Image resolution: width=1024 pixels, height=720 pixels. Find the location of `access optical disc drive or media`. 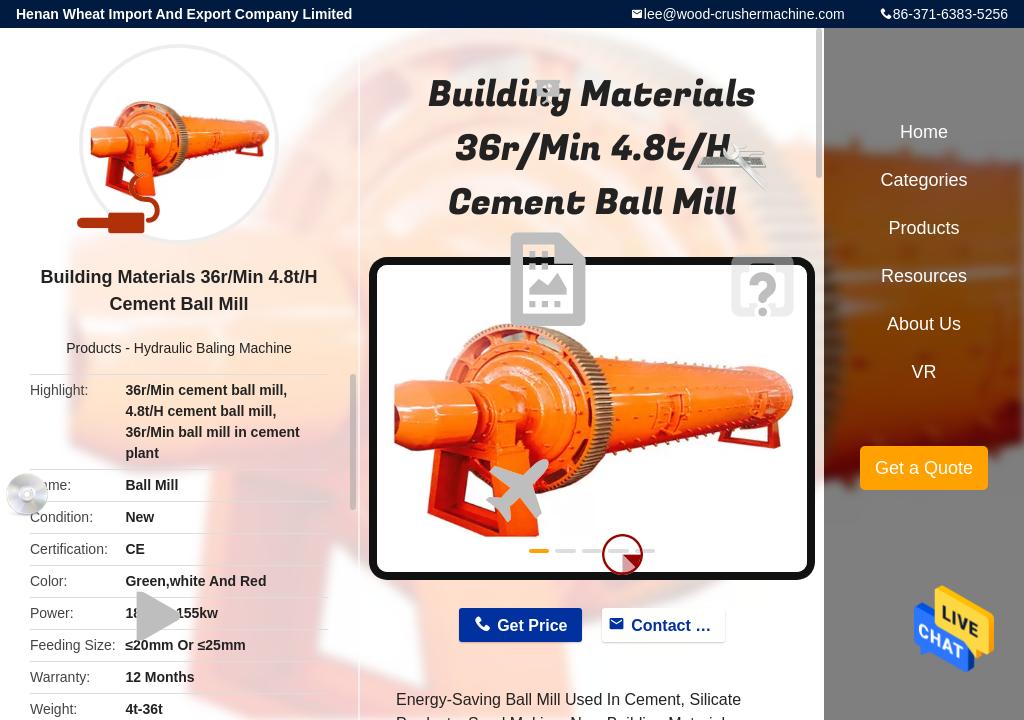

access optical disc drive or media is located at coordinates (27, 494).